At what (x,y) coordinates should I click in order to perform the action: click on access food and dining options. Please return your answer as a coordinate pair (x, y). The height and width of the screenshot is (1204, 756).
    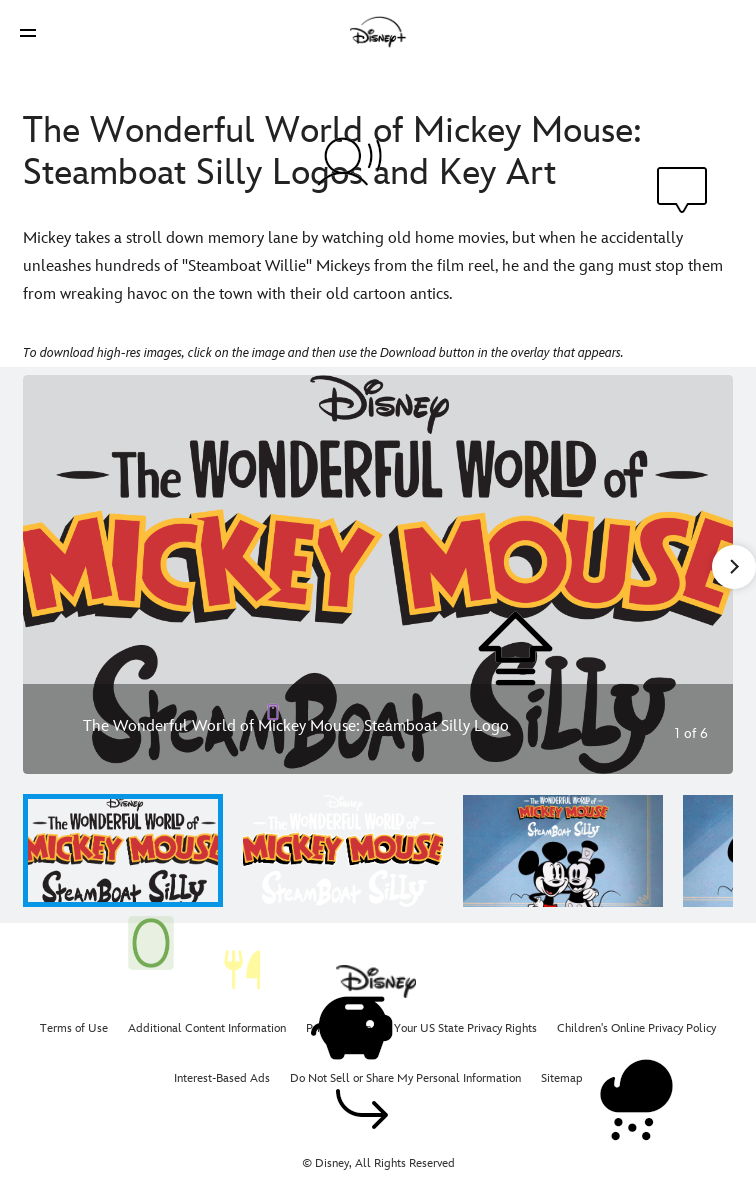
    Looking at the image, I should click on (243, 969).